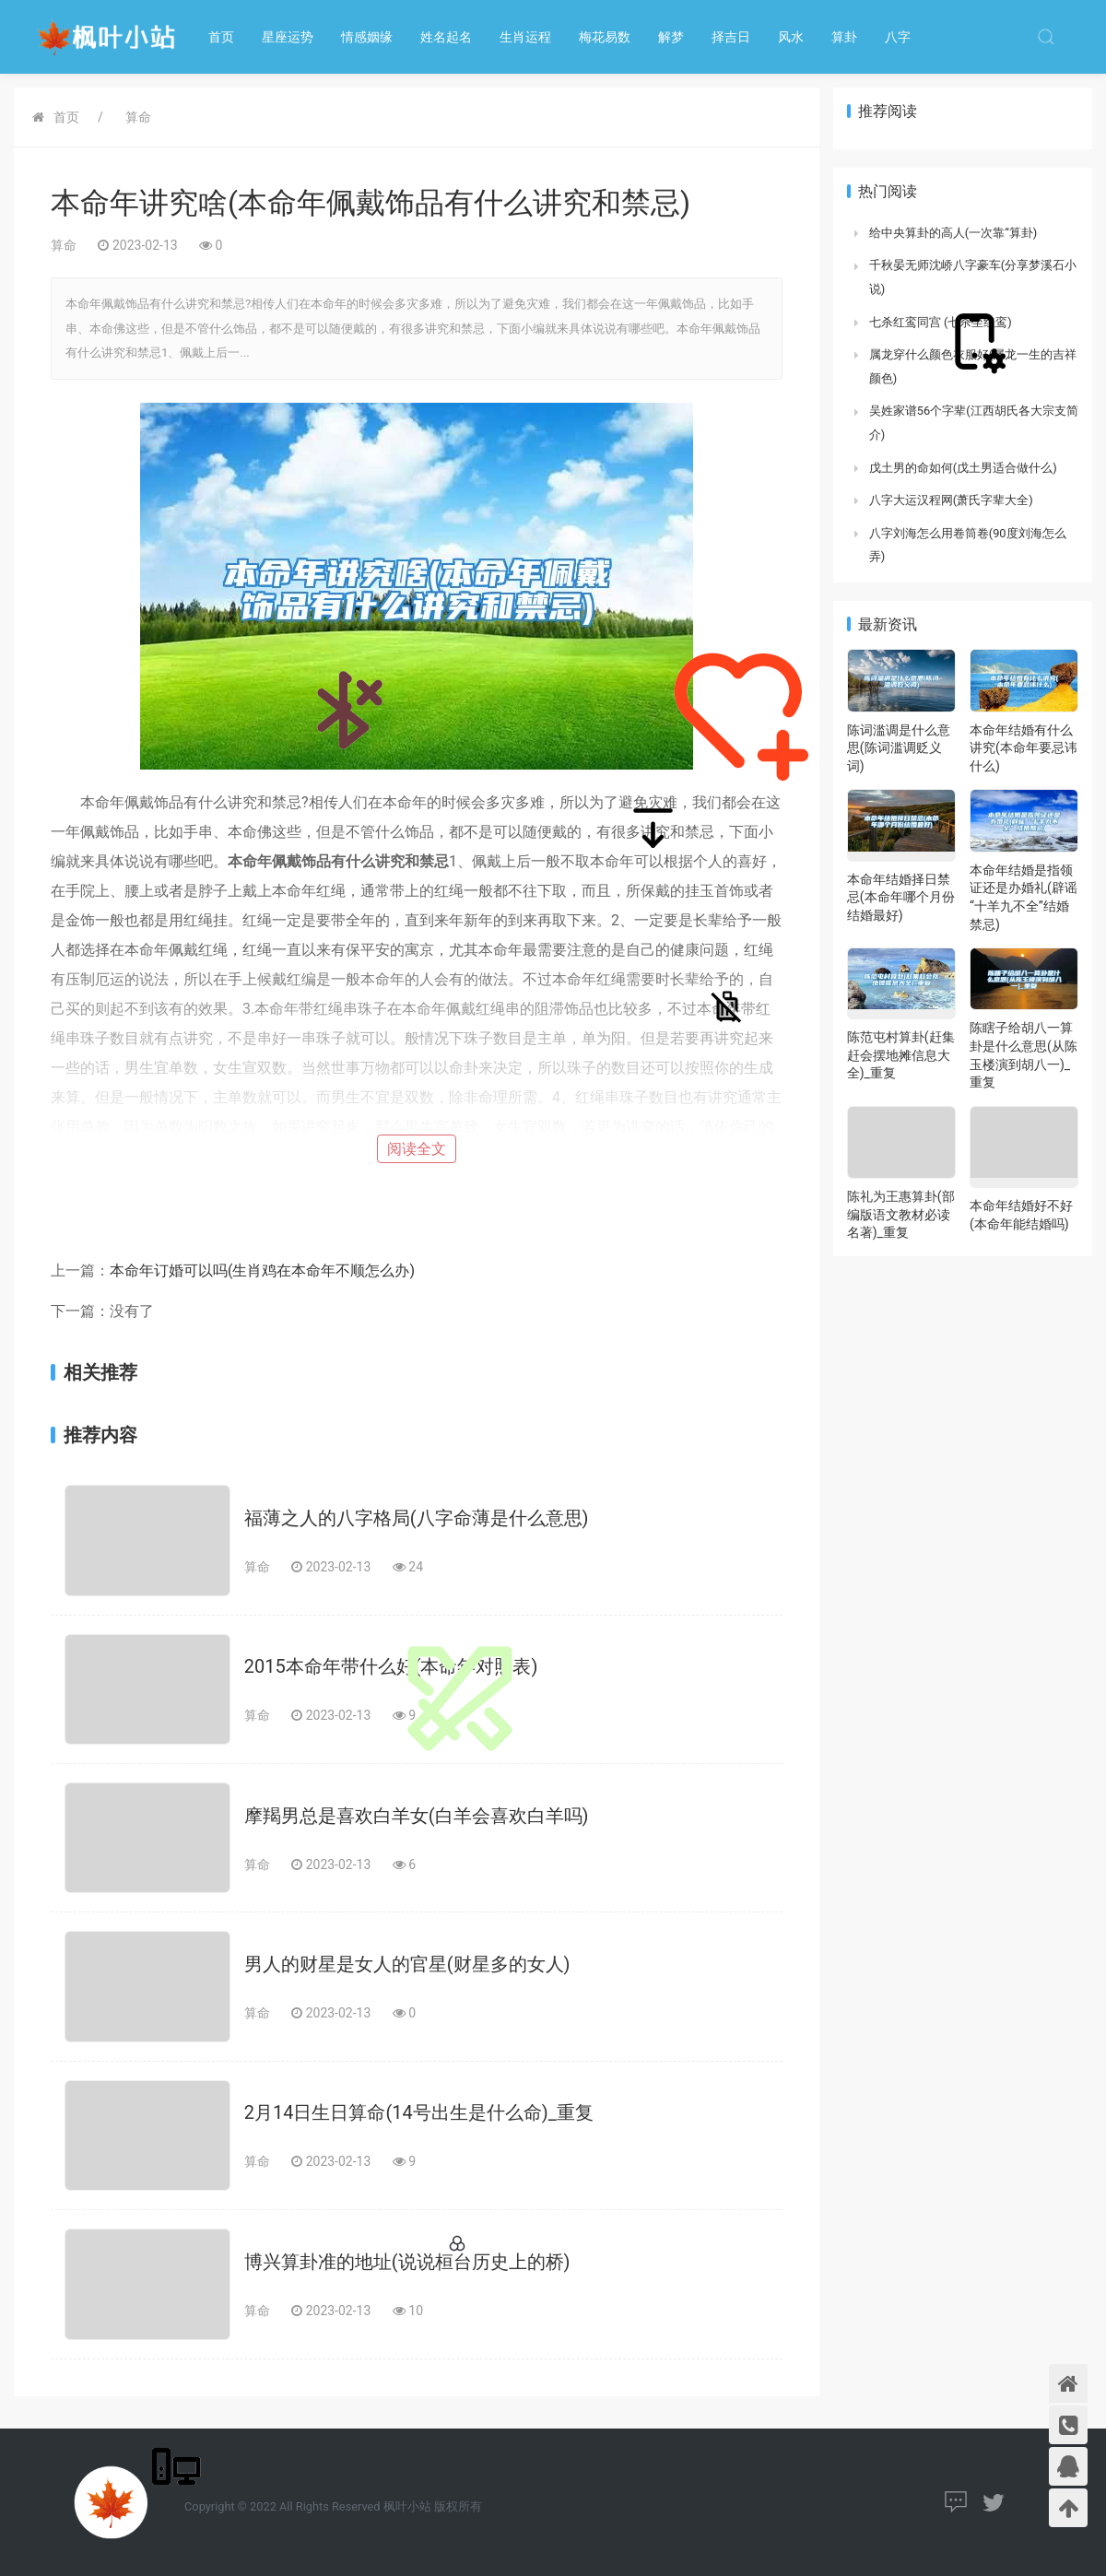  What do you see at coordinates (457, 2243) in the screenshot?
I see `apply filters to refine results` at bounding box center [457, 2243].